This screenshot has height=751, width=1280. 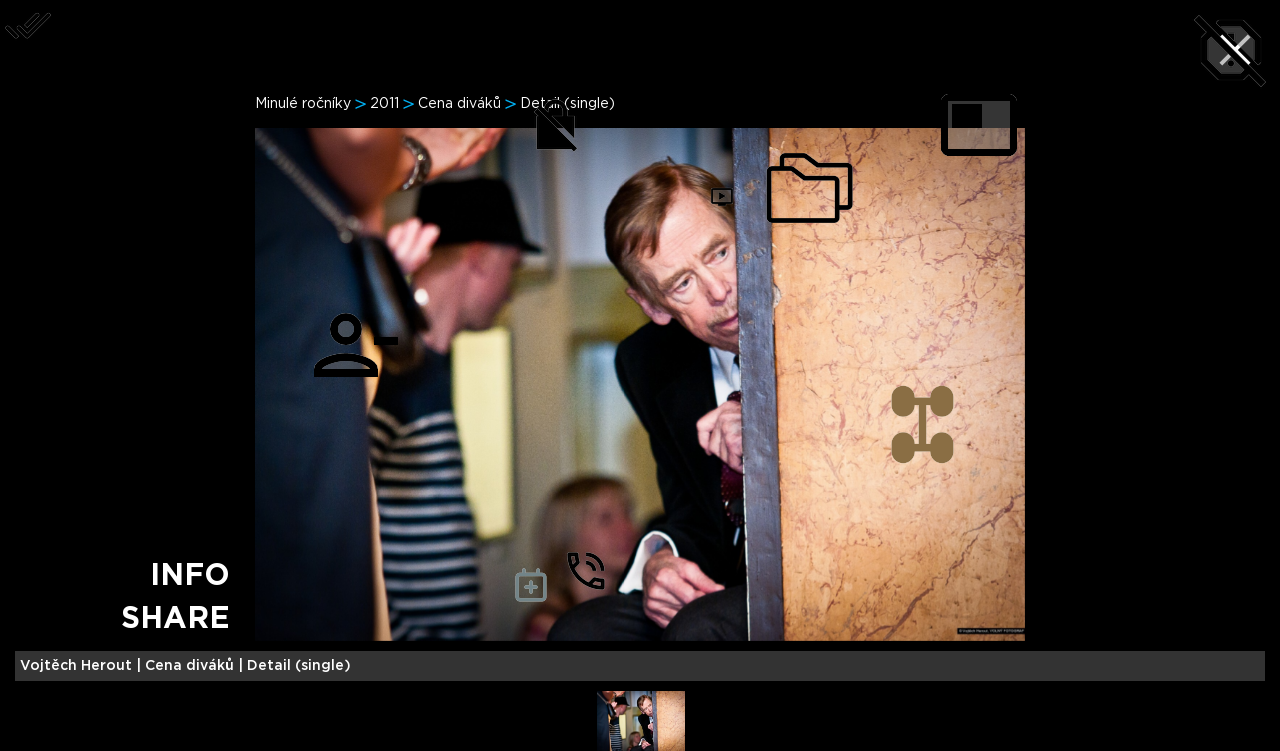 I want to click on disable report notifications, so click(x=1231, y=50).